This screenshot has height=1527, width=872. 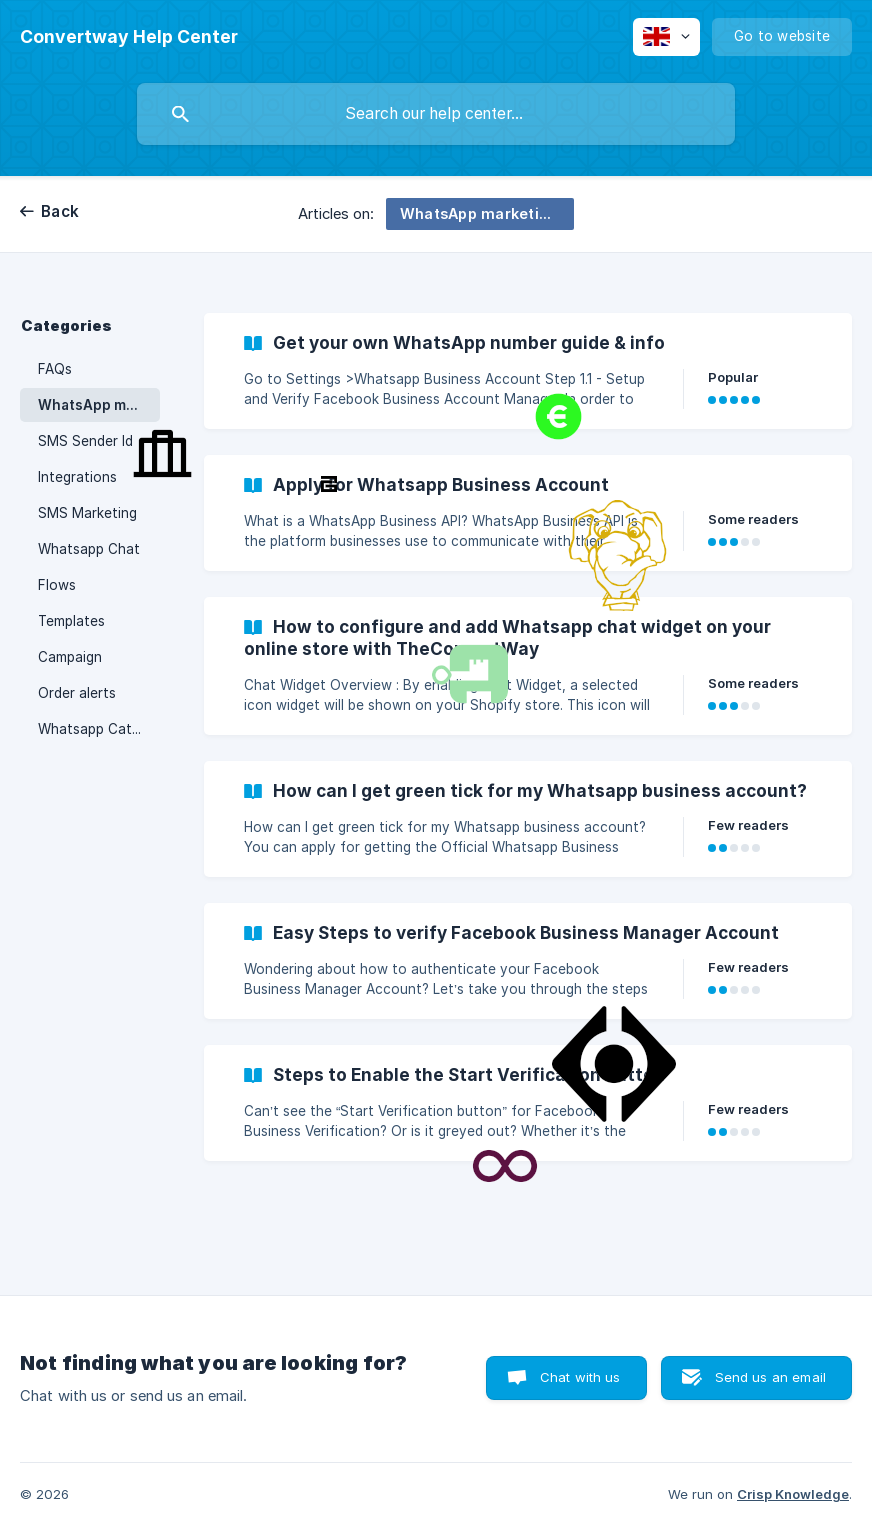 What do you see at coordinates (617, 555) in the screenshot?
I see `packagist logo - php package repository` at bounding box center [617, 555].